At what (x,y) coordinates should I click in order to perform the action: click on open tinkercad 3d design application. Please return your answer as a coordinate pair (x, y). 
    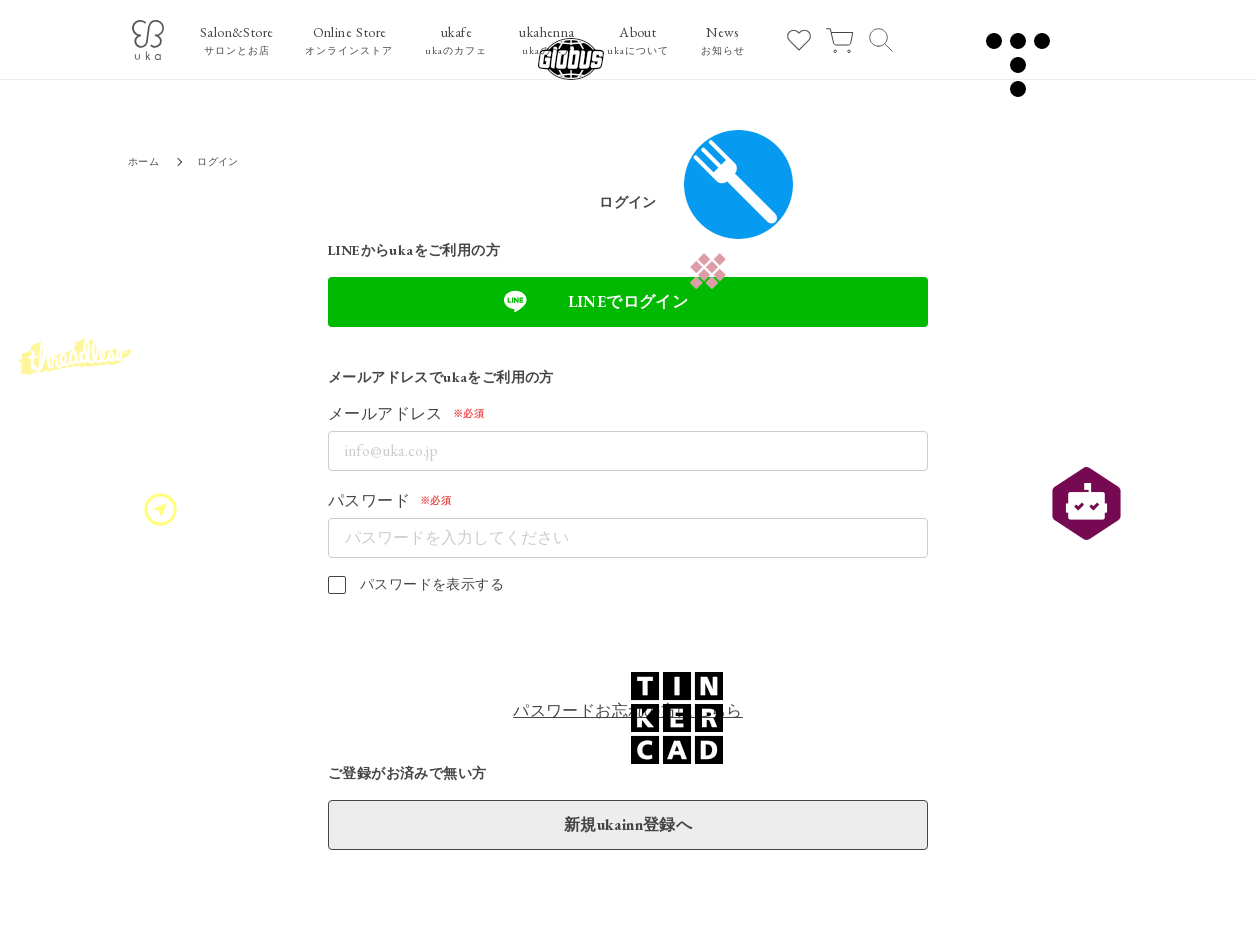
    Looking at the image, I should click on (677, 718).